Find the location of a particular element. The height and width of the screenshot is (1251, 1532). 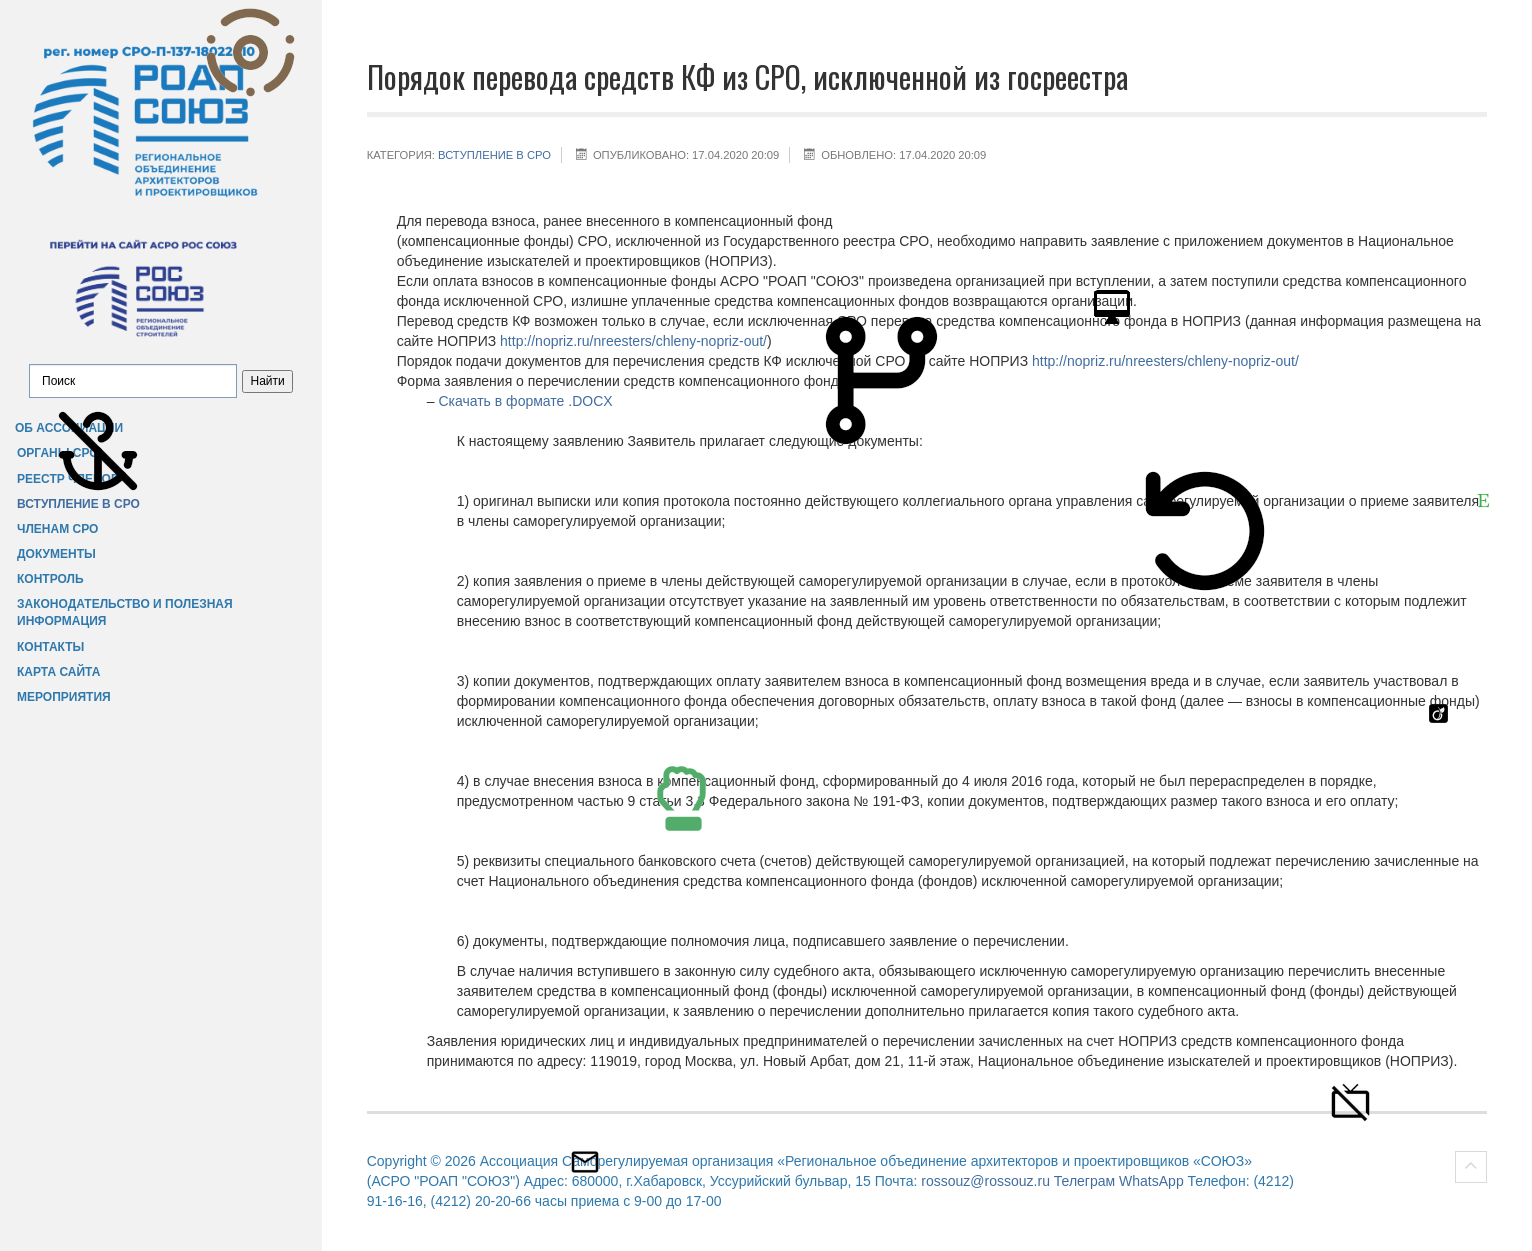

disable anchor or fixed position is located at coordinates (98, 451).